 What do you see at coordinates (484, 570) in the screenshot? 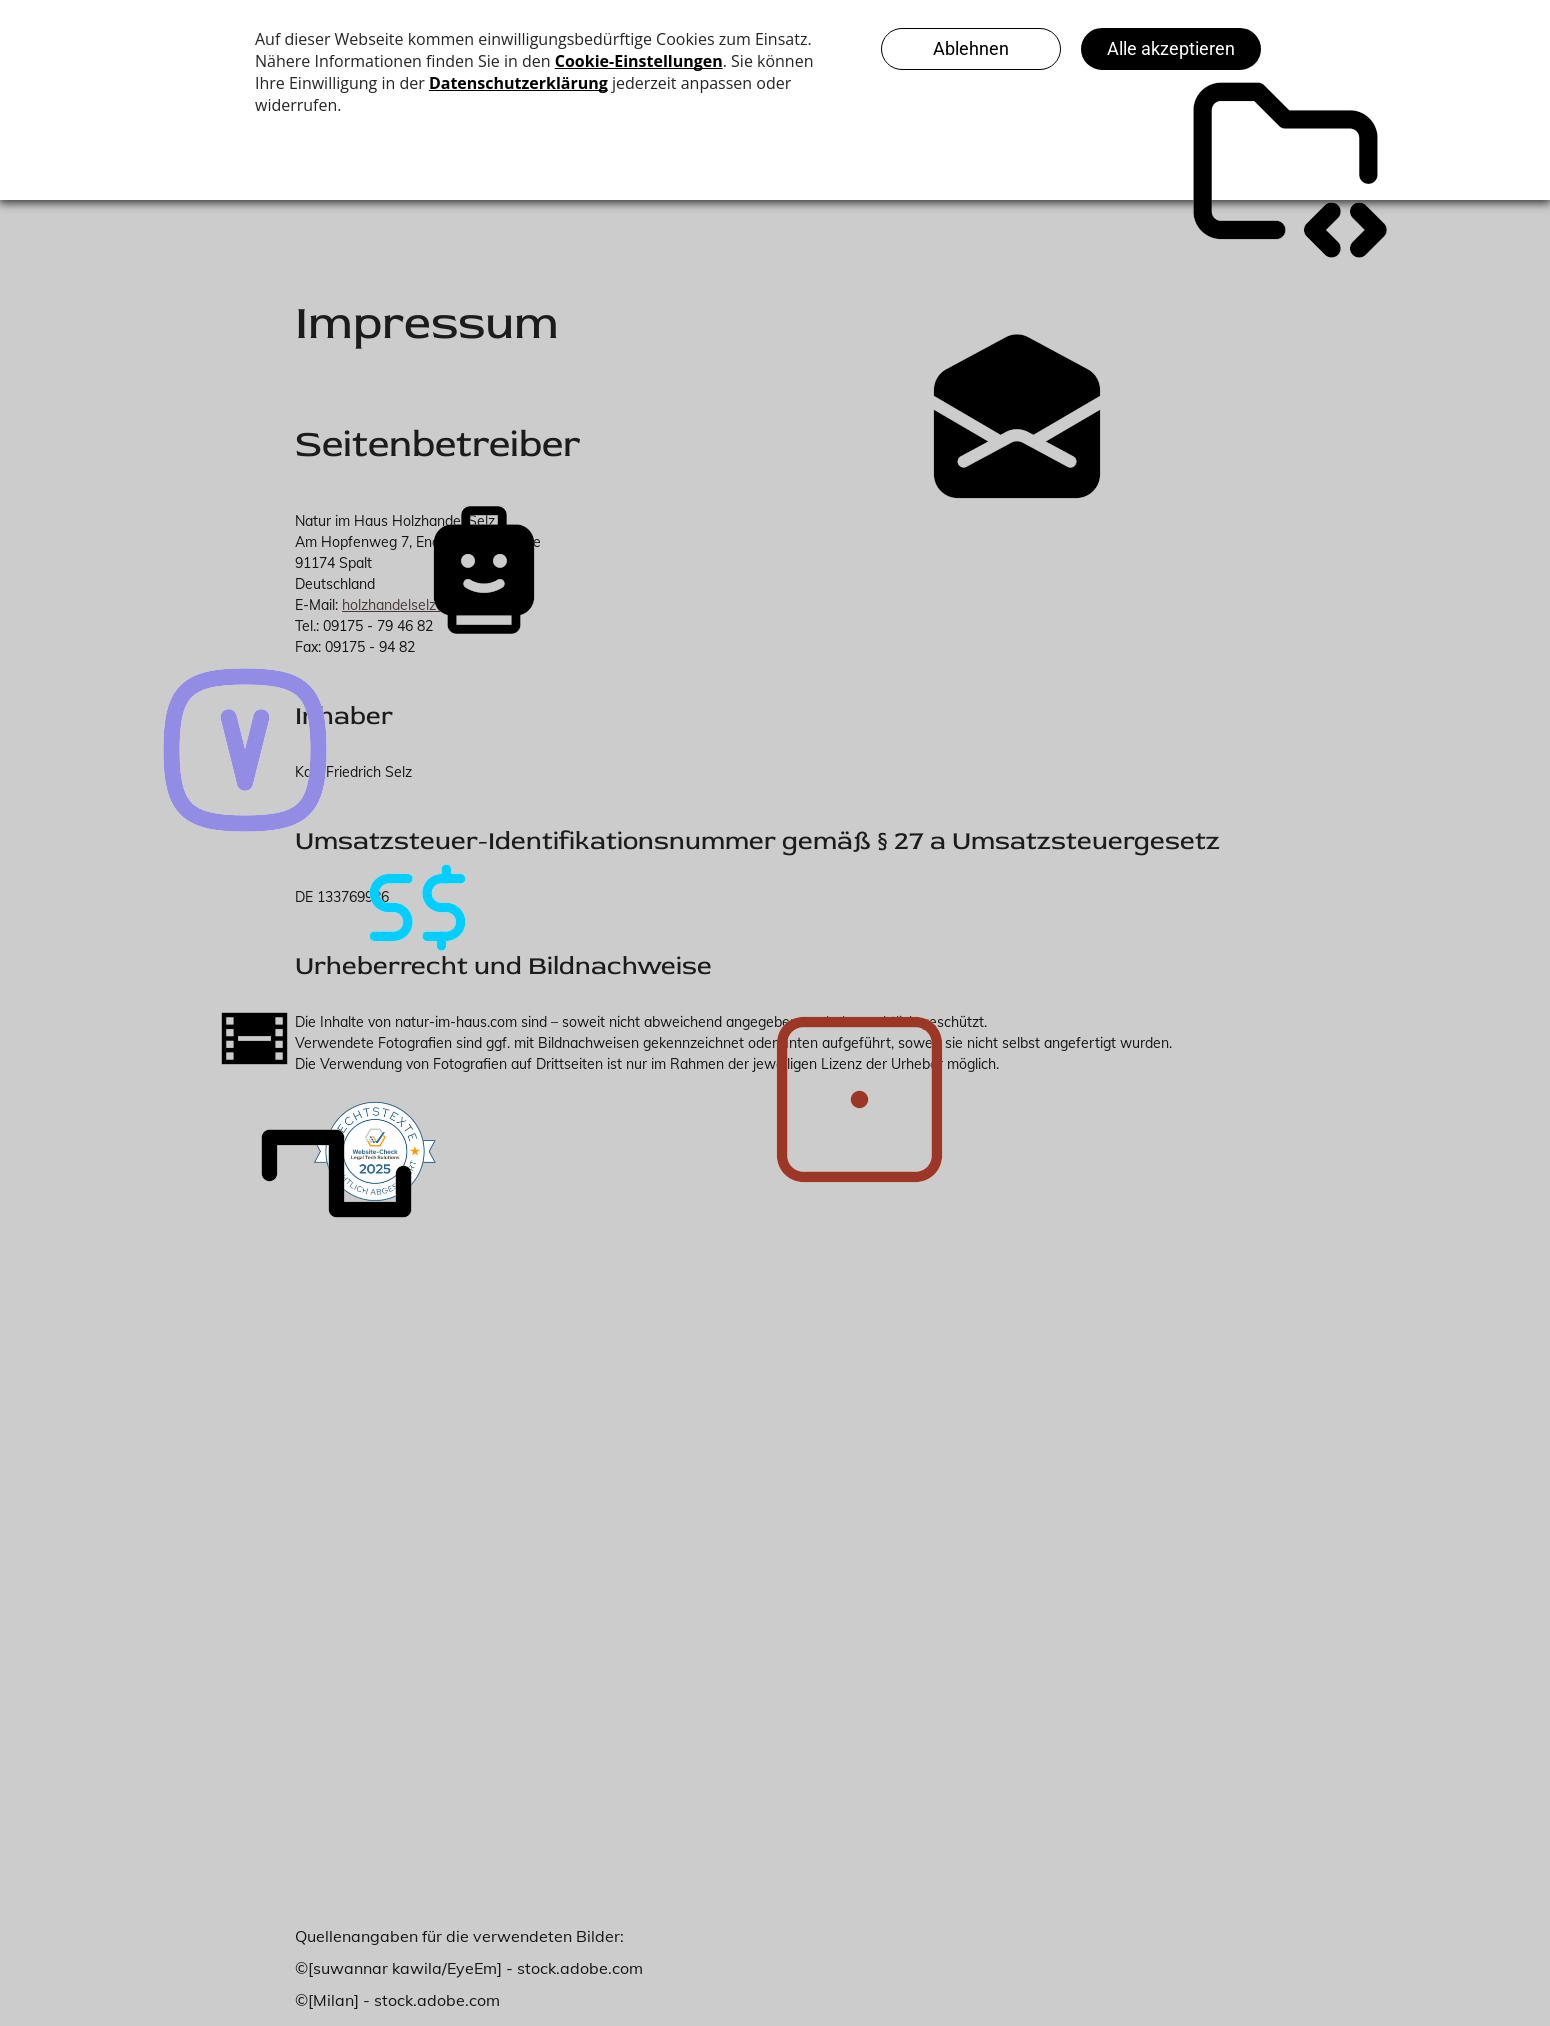
I see `indicates a playful or fun mode` at bounding box center [484, 570].